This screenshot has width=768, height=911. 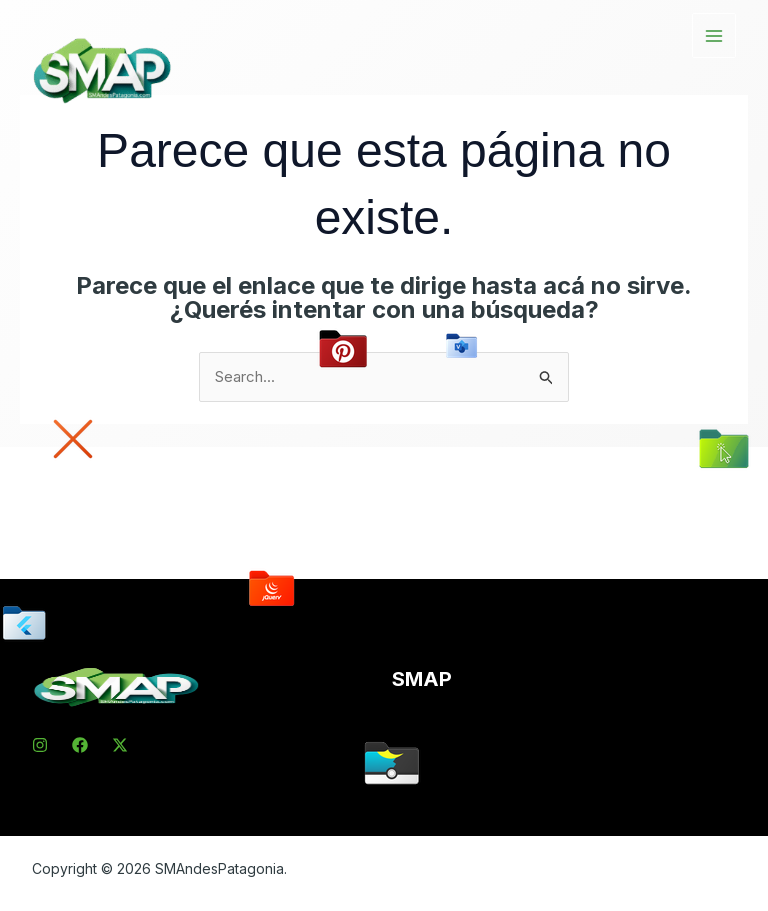 I want to click on delete or remove an item, so click(x=73, y=439).